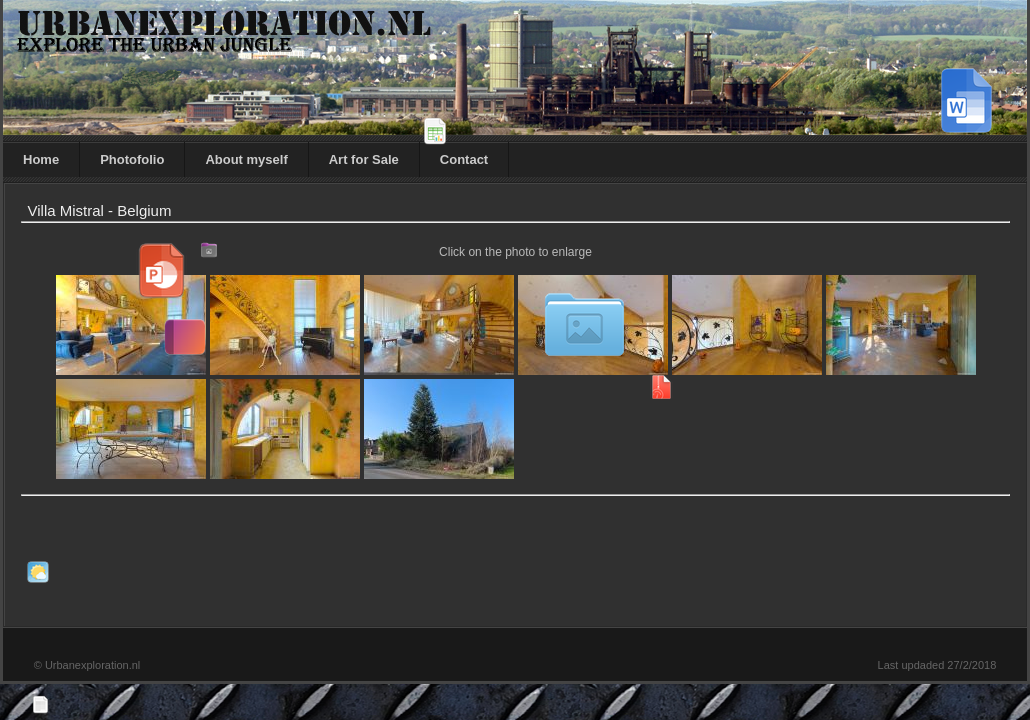 Image resolution: width=1030 pixels, height=720 pixels. What do you see at coordinates (38, 572) in the screenshot?
I see `open the weather app` at bounding box center [38, 572].